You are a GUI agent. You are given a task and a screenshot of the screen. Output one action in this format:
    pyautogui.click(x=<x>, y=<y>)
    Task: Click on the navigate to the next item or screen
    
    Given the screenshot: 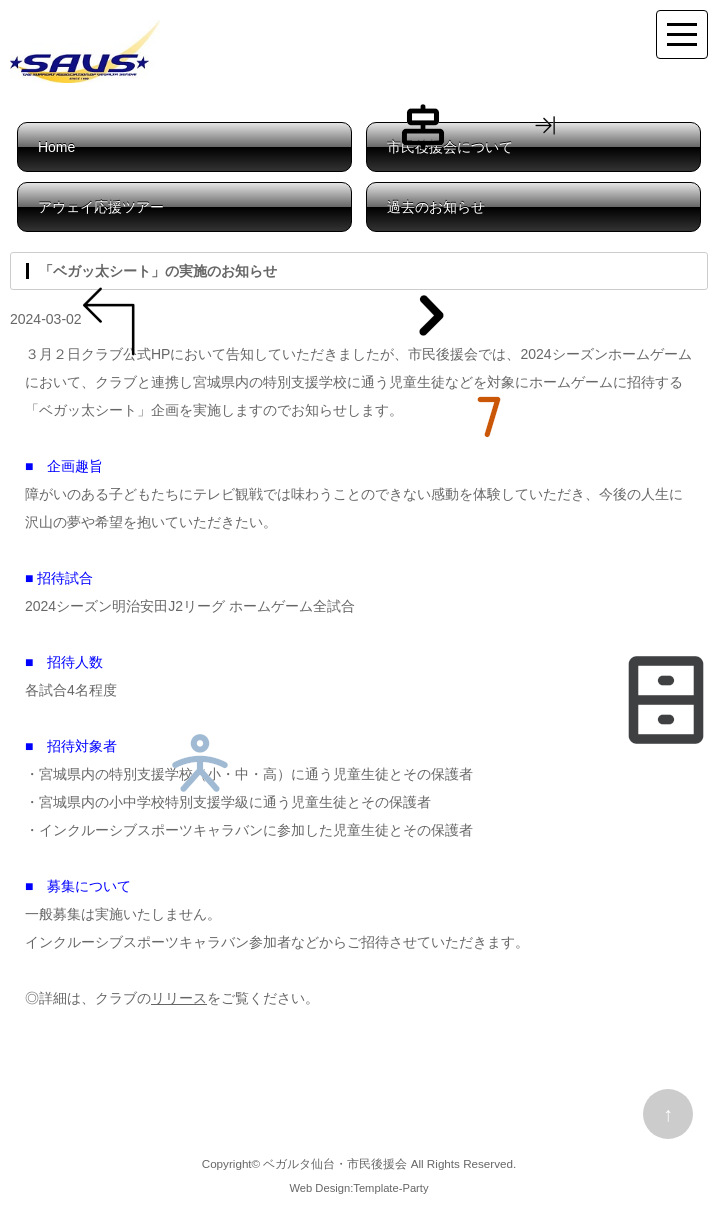 What is the action you would take?
    pyautogui.click(x=429, y=315)
    